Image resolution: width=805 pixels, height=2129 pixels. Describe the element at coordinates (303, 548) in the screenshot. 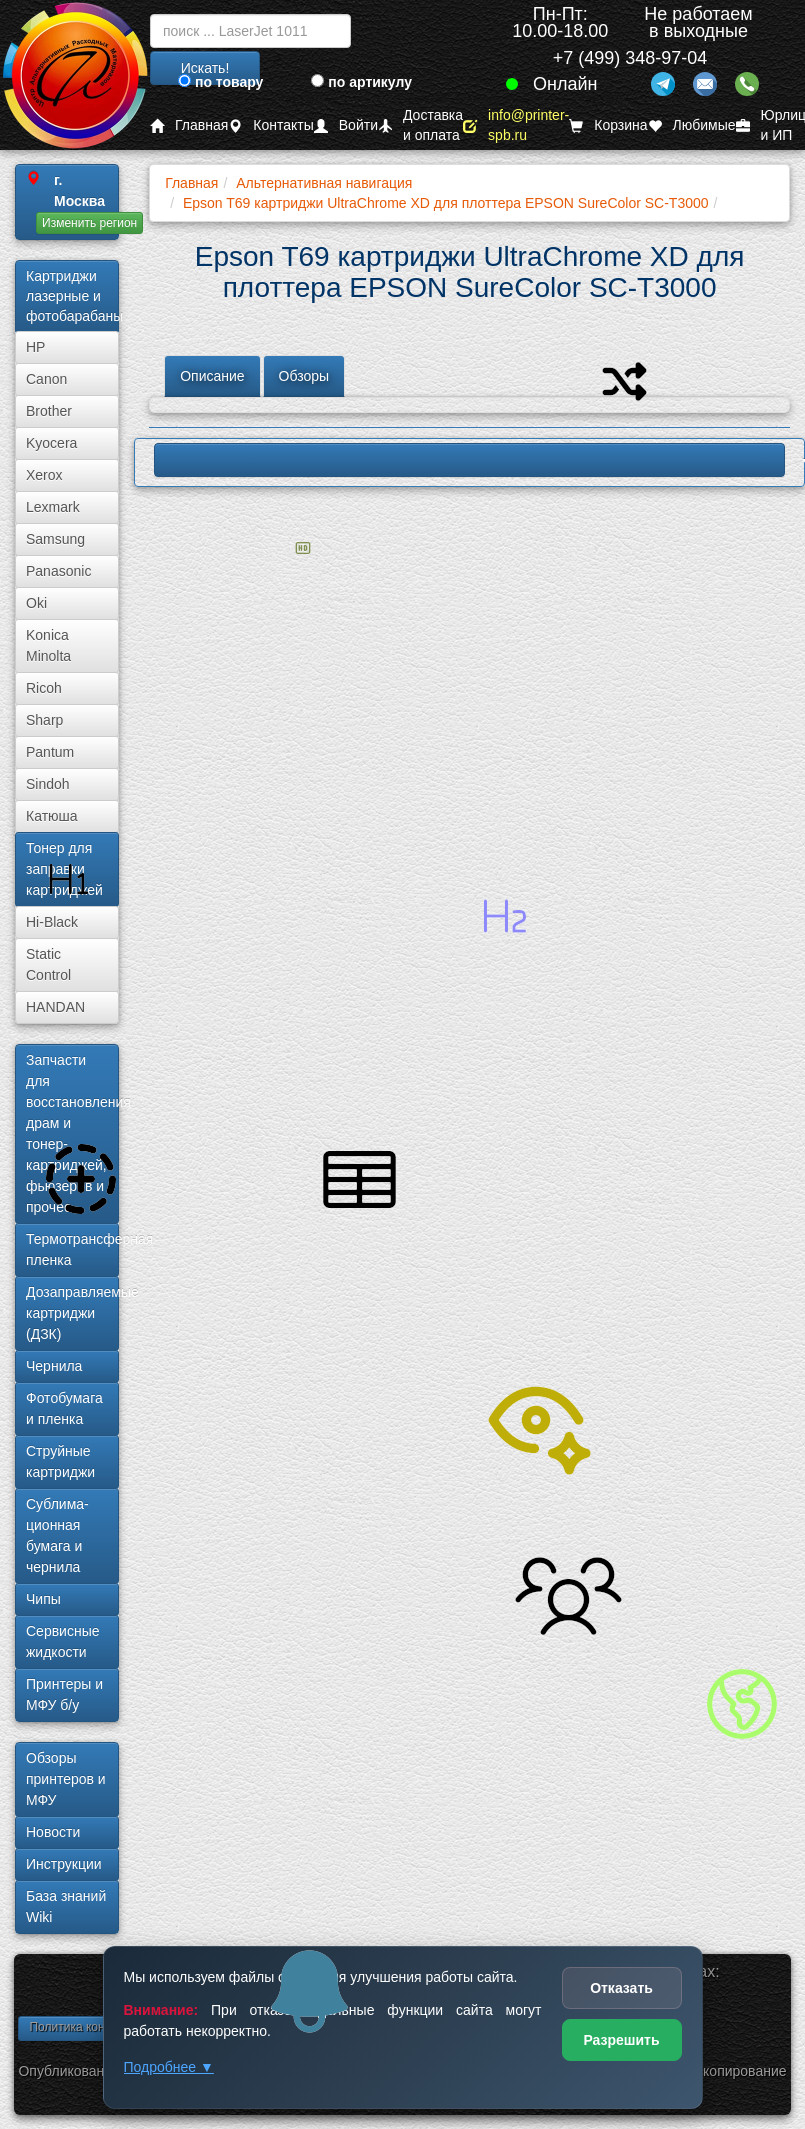

I see `indicates high definition video quality` at that location.